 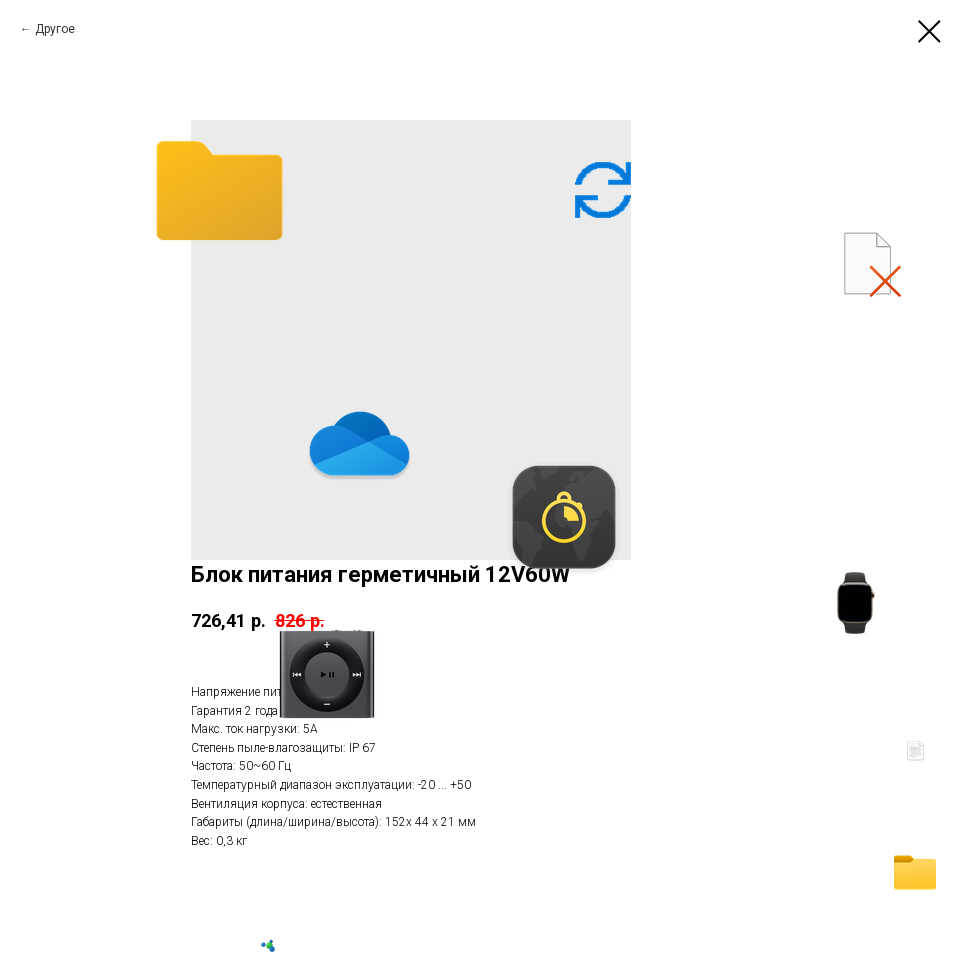 What do you see at coordinates (359, 443) in the screenshot?
I see `Microsoft OneDrive cloud storage status indicator` at bounding box center [359, 443].